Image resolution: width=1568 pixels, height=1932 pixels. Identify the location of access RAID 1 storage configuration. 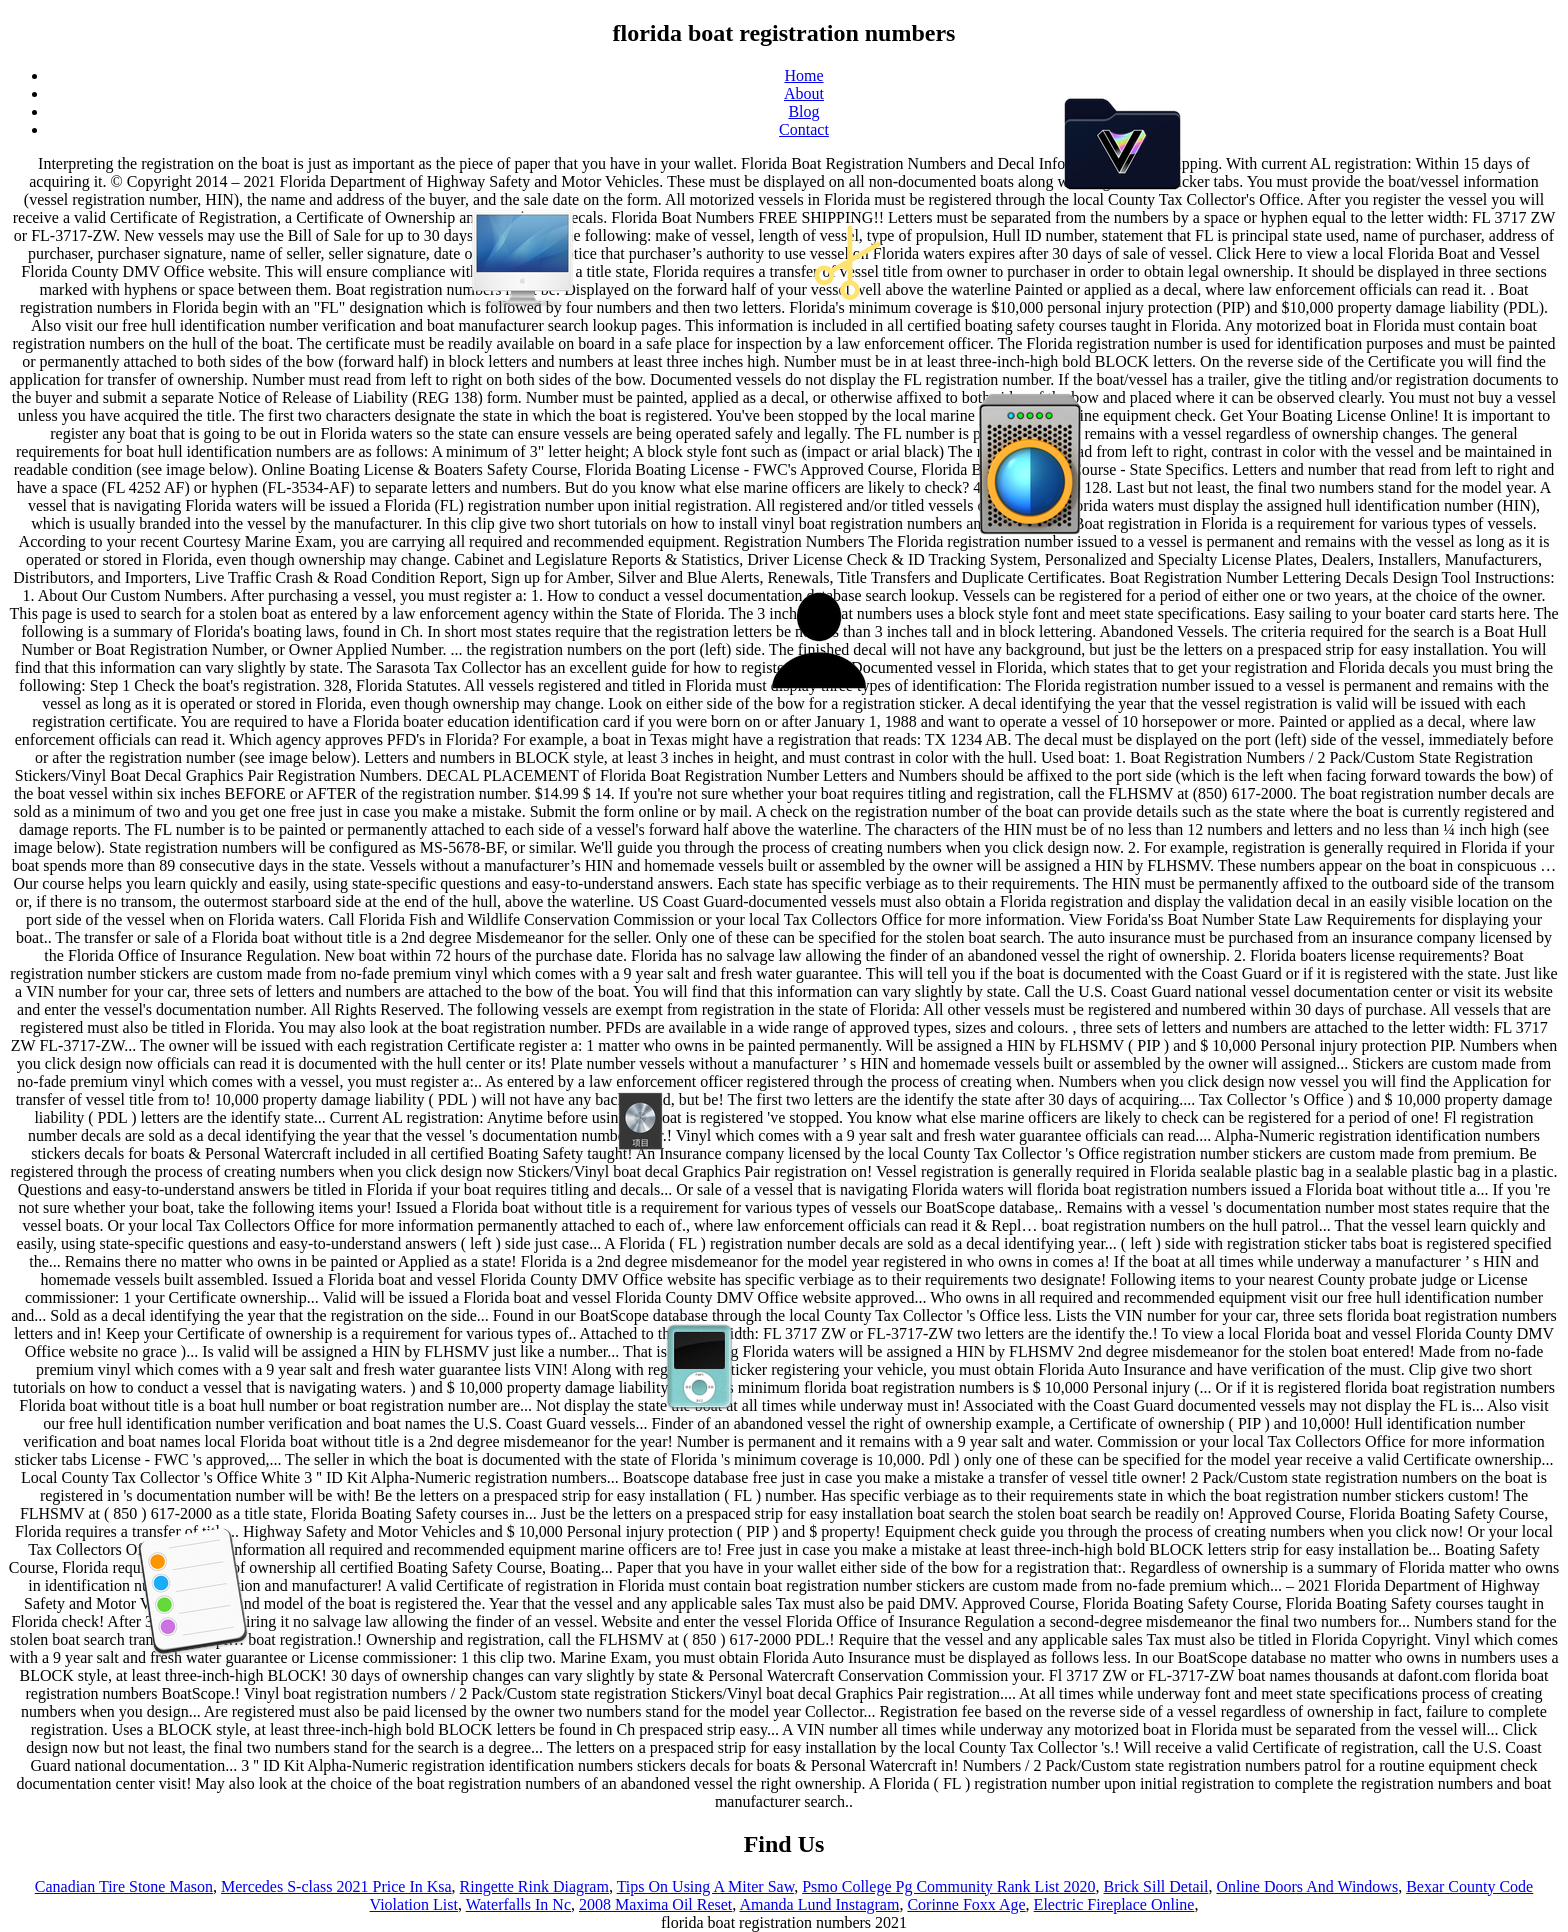
(1030, 464).